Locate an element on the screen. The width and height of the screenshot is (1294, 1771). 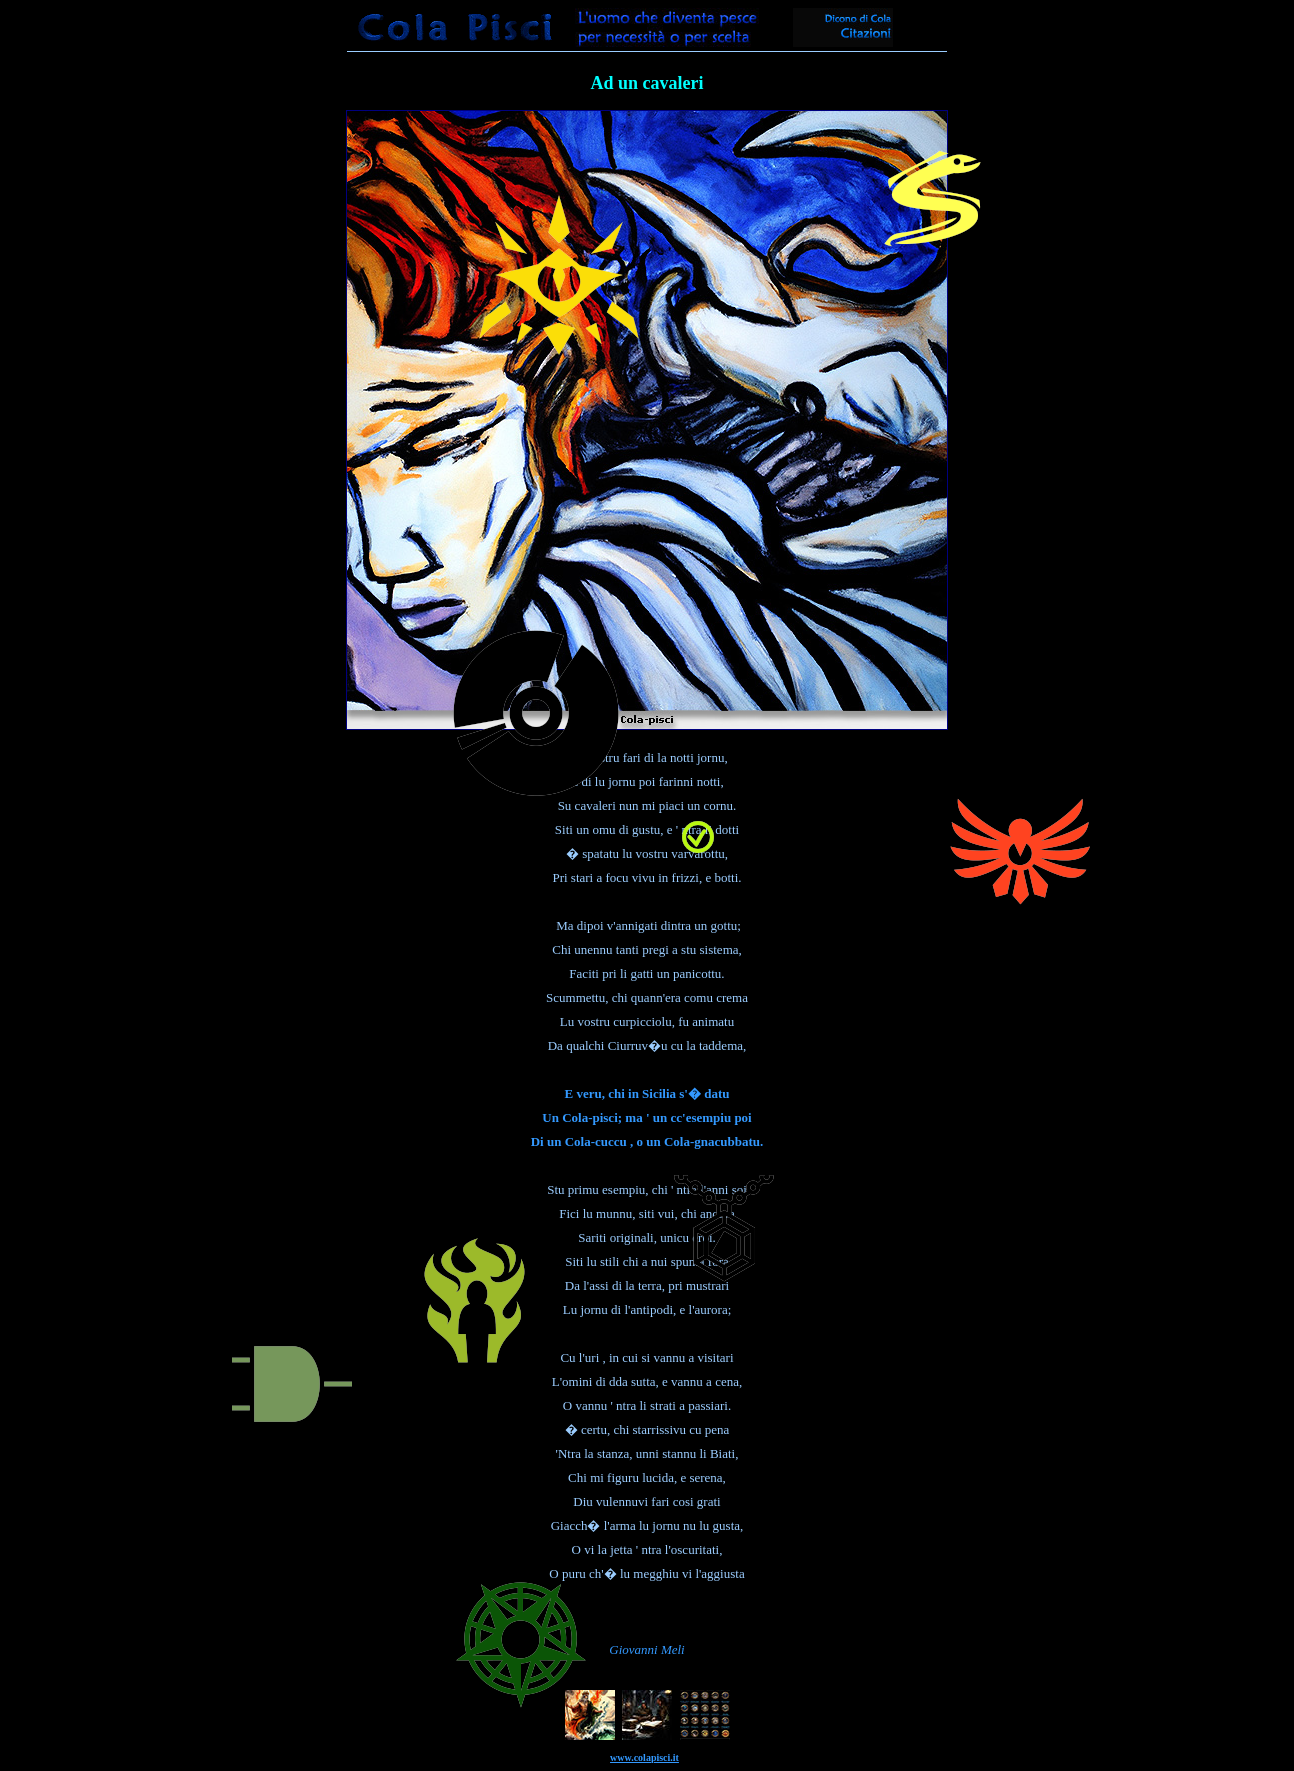
indicates occult or mystical game element is located at coordinates (521, 1645).